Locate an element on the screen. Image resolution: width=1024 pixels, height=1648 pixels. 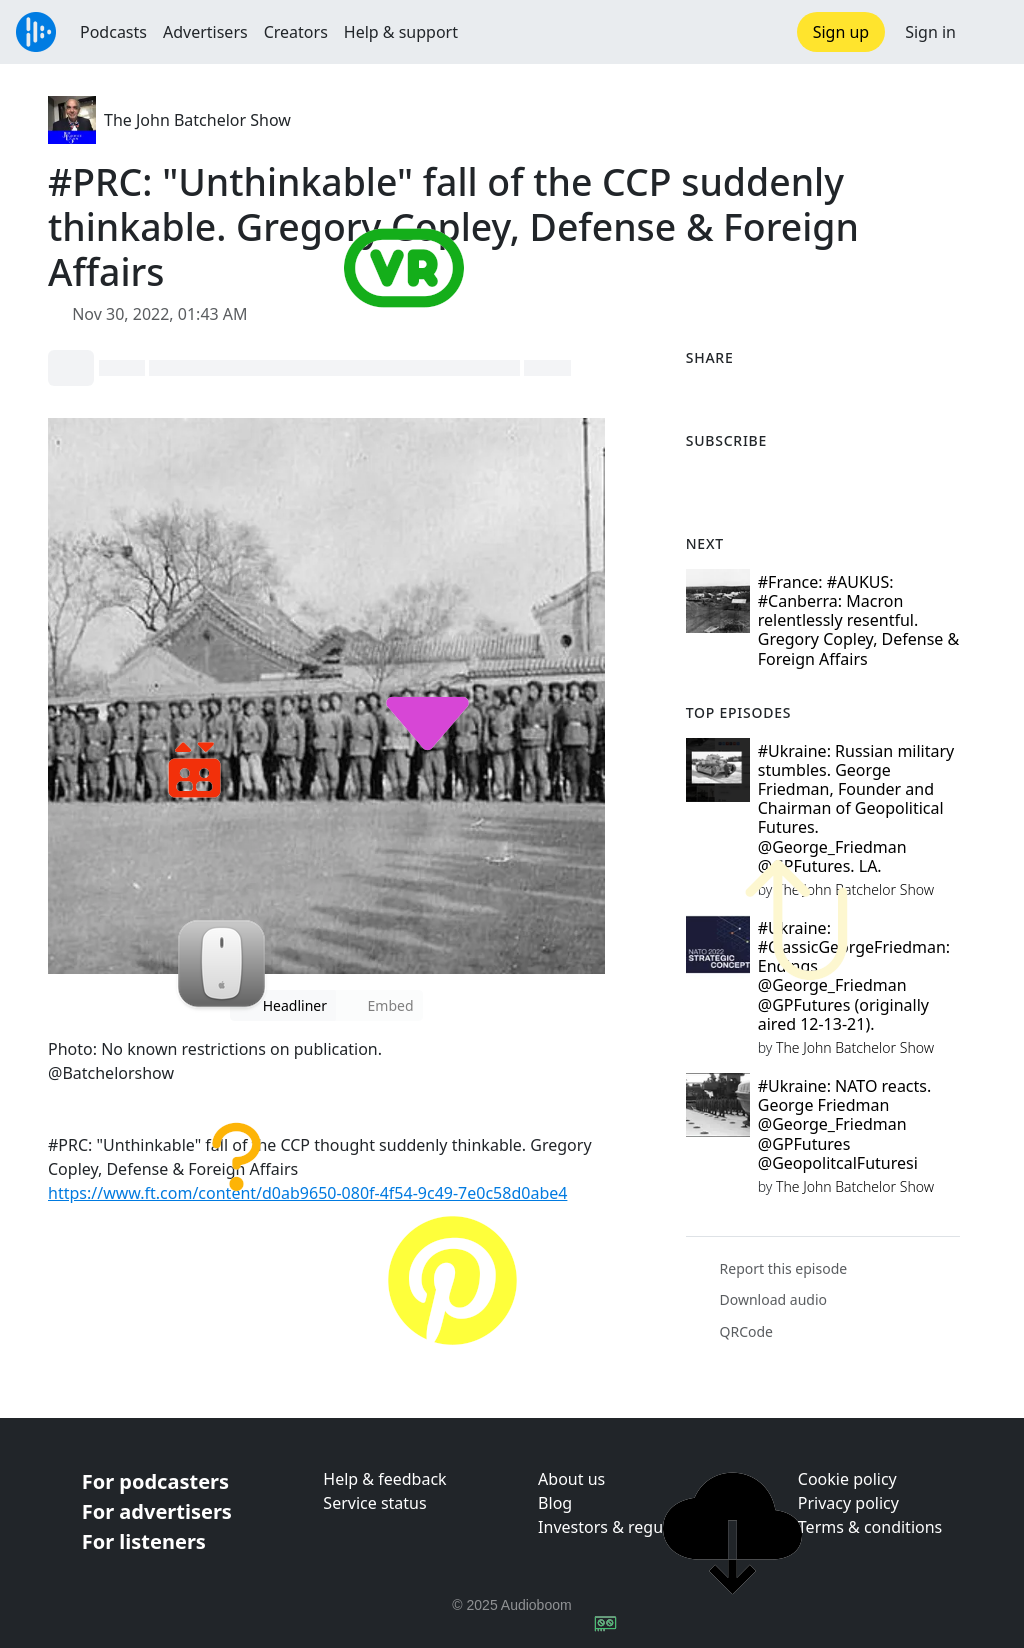
open Pinterest app is located at coordinates (452, 1280).